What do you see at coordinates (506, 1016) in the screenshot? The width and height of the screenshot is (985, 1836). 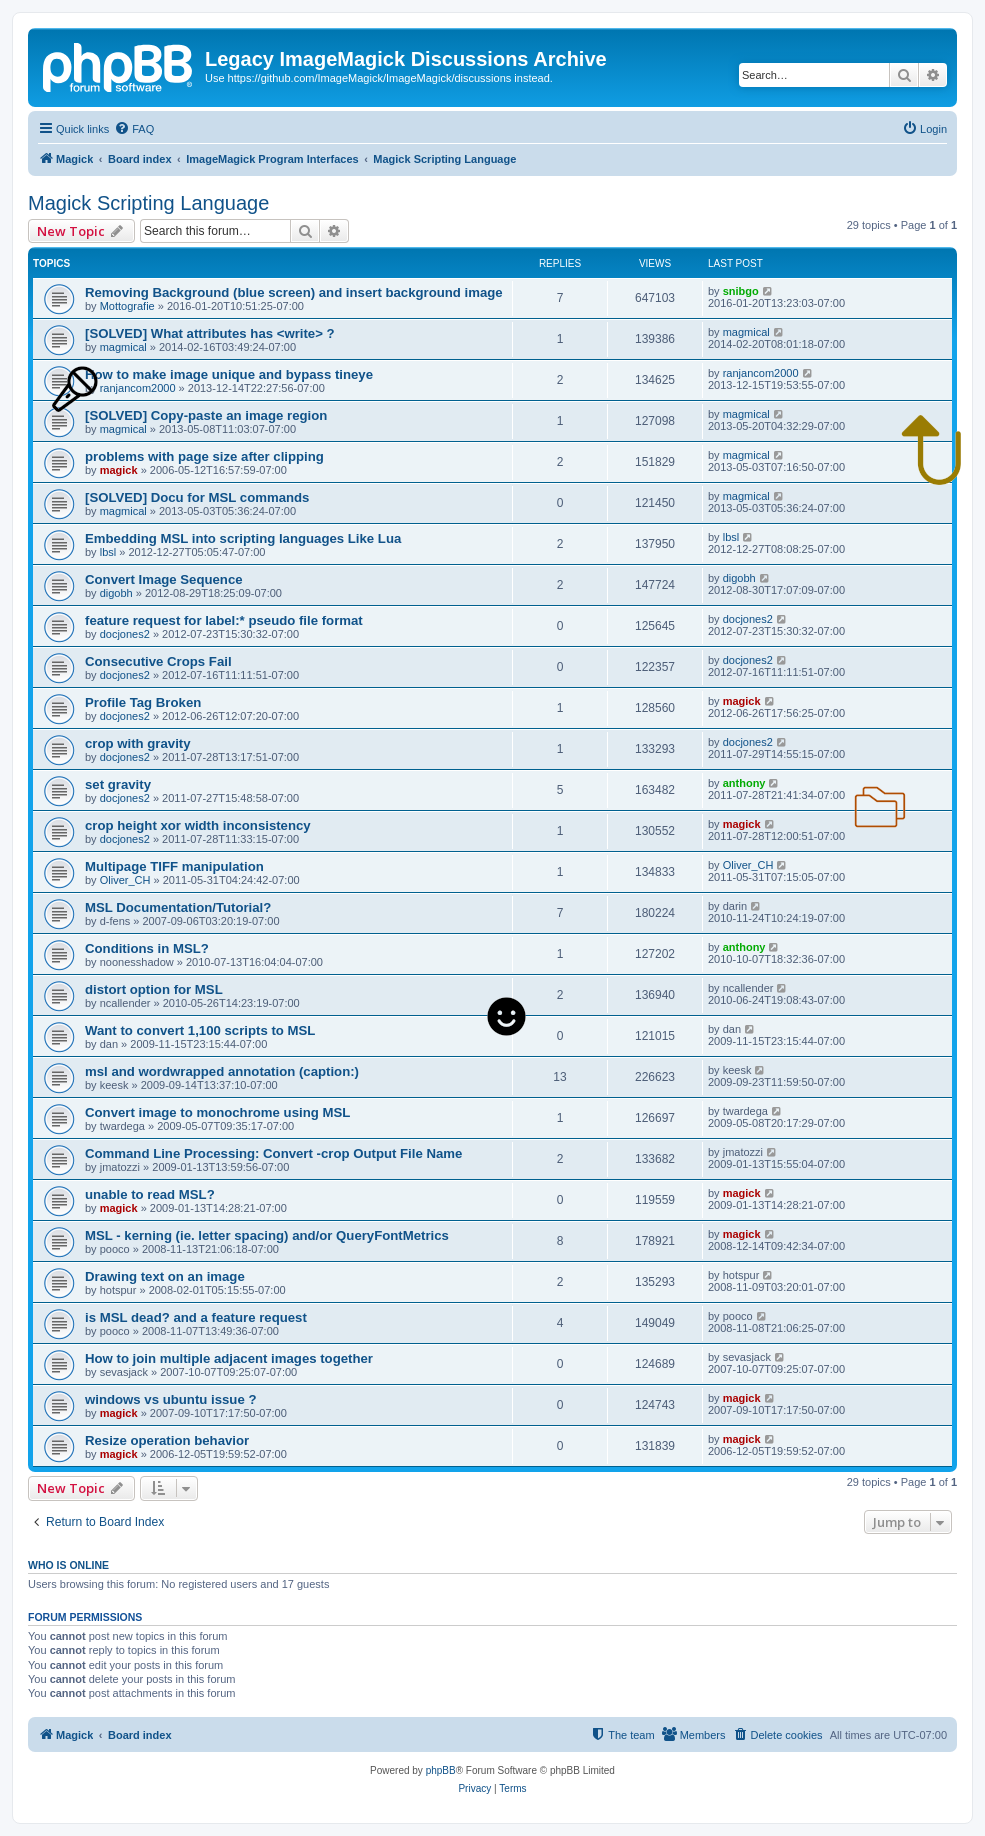 I see `add an emoji or reaction` at bounding box center [506, 1016].